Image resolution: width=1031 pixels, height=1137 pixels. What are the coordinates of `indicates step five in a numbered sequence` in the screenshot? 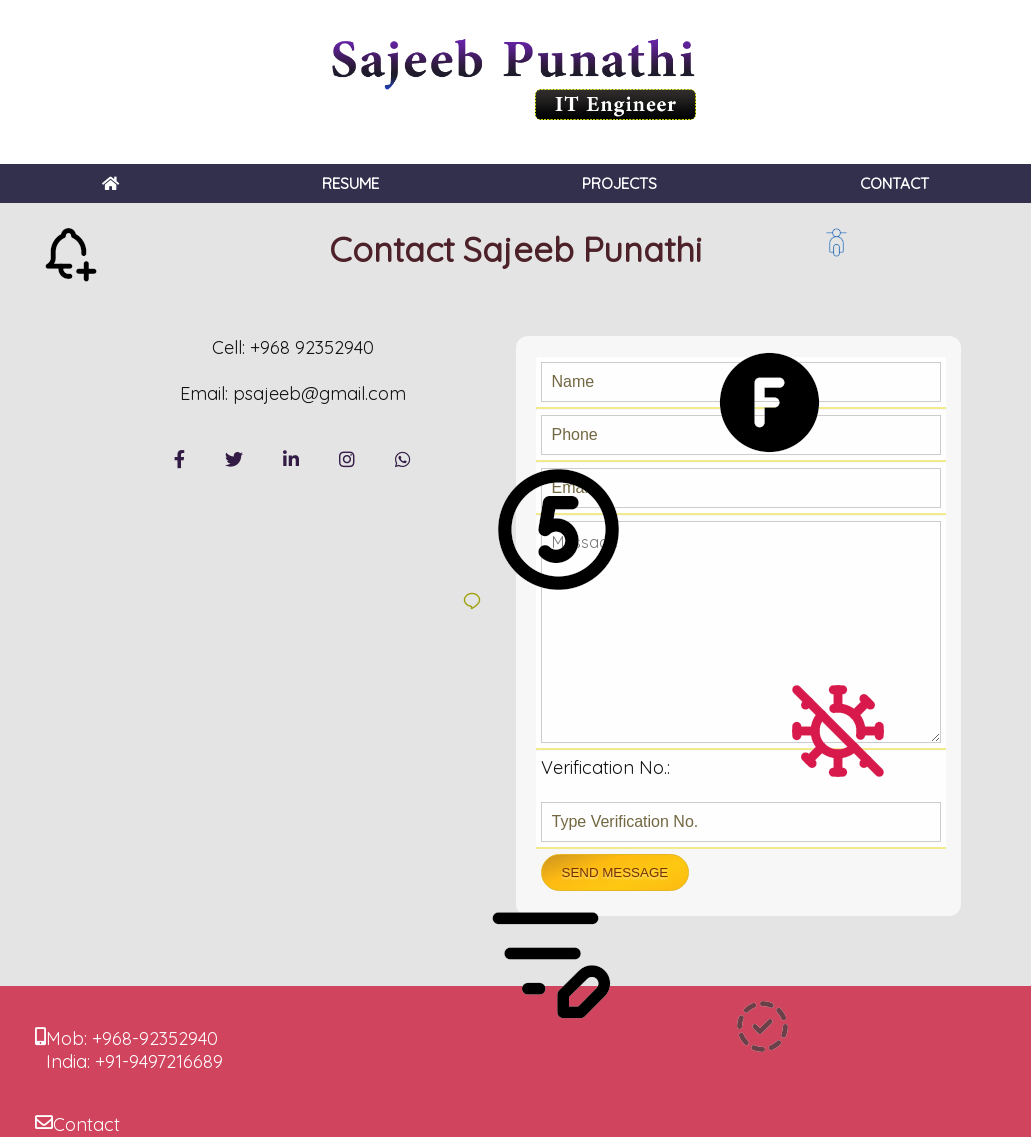 It's located at (558, 529).